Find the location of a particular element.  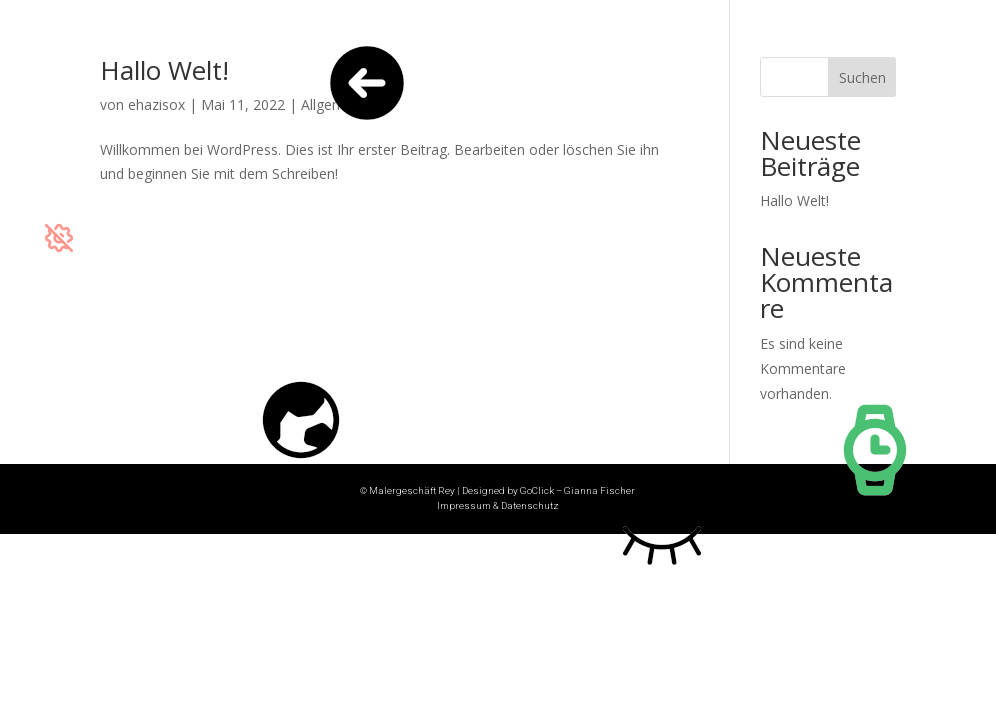

settings are currently disabled is located at coordinates (59, 238).